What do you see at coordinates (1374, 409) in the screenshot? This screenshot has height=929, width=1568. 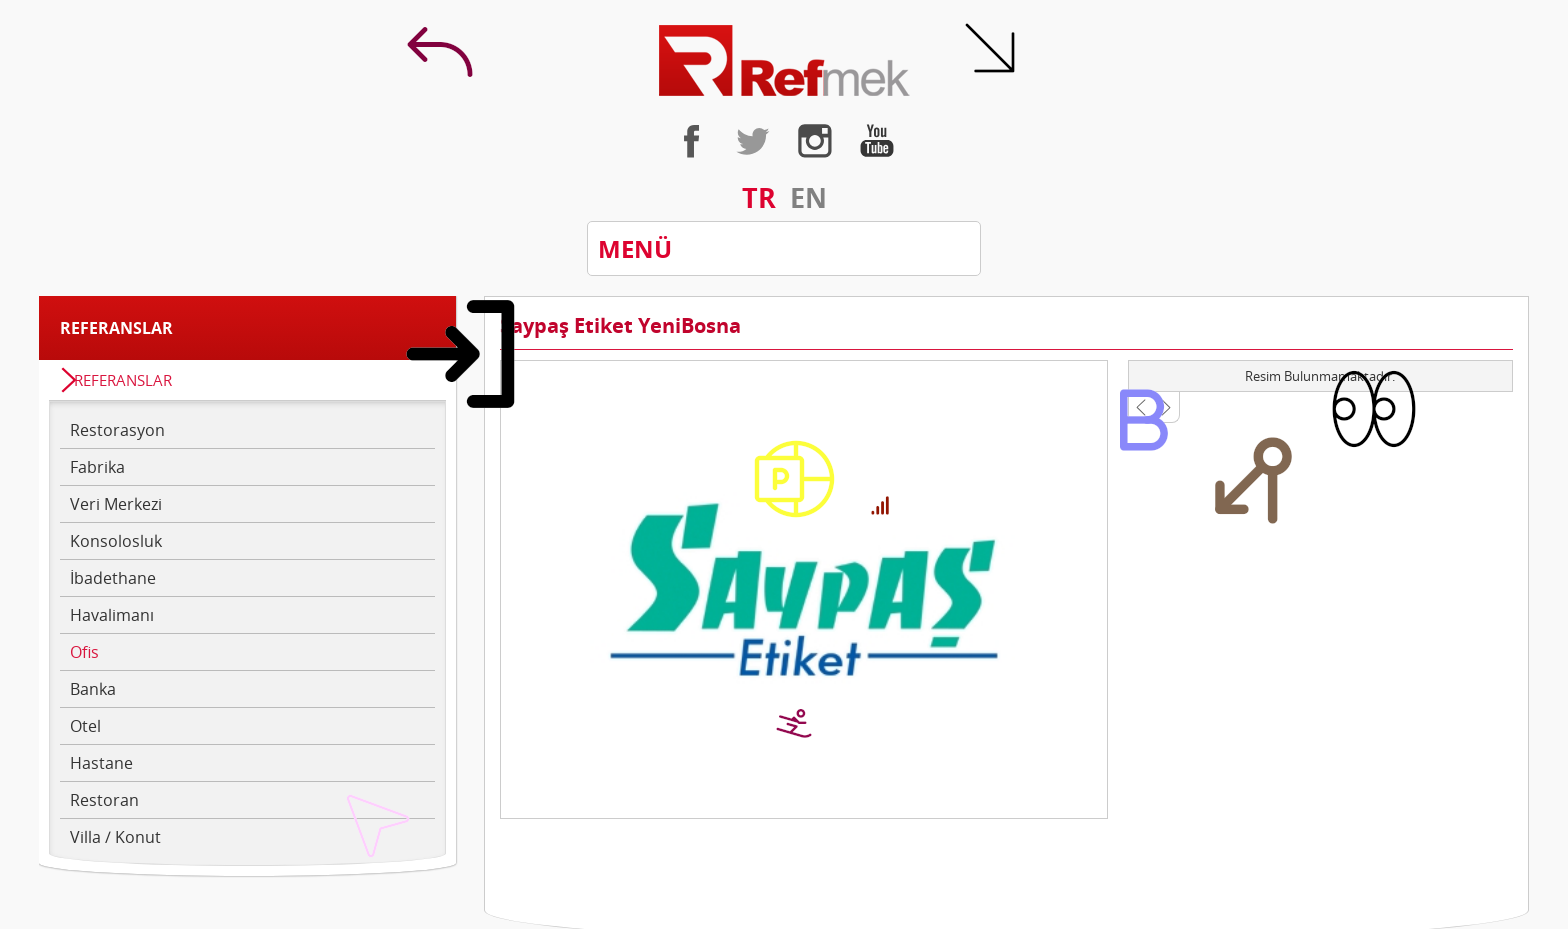 I see `view who has seen your content` at bounding box center [1374, 409].